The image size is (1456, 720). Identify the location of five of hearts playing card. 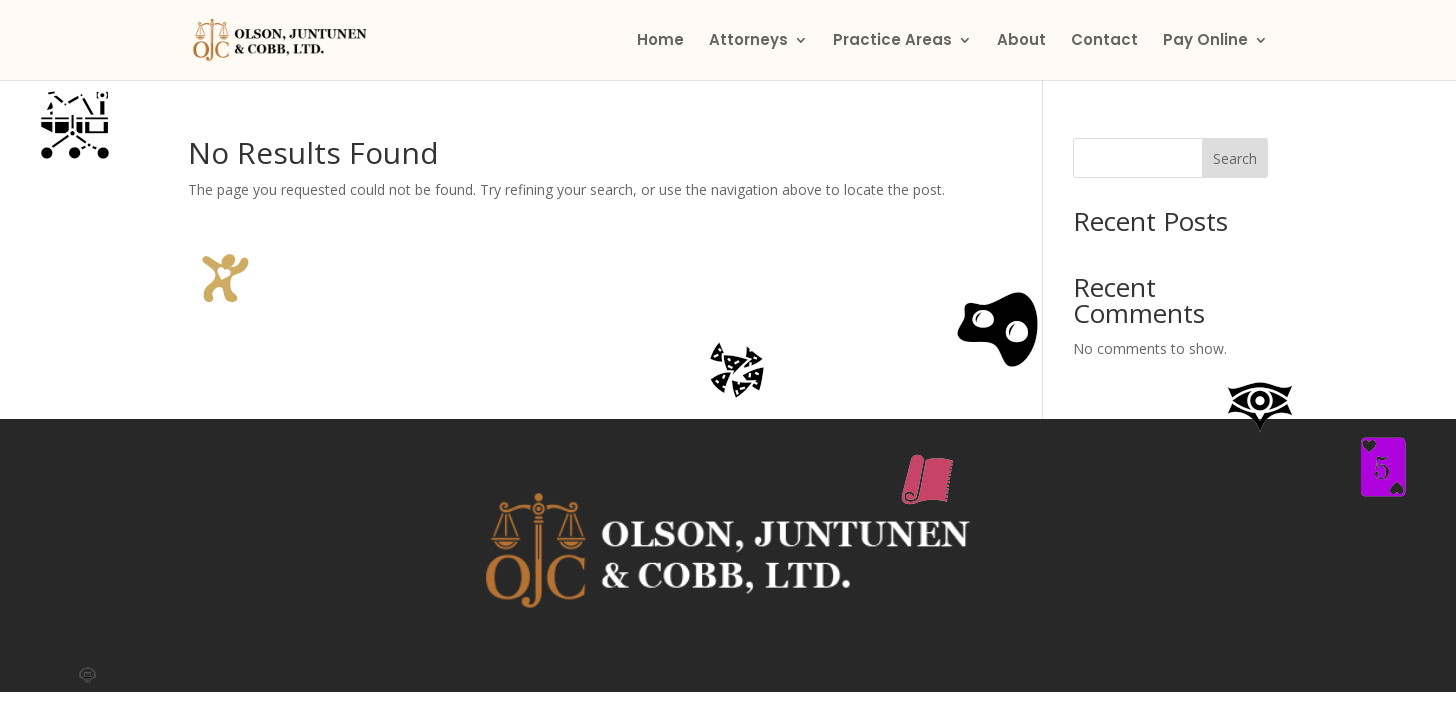
(1383, 467).